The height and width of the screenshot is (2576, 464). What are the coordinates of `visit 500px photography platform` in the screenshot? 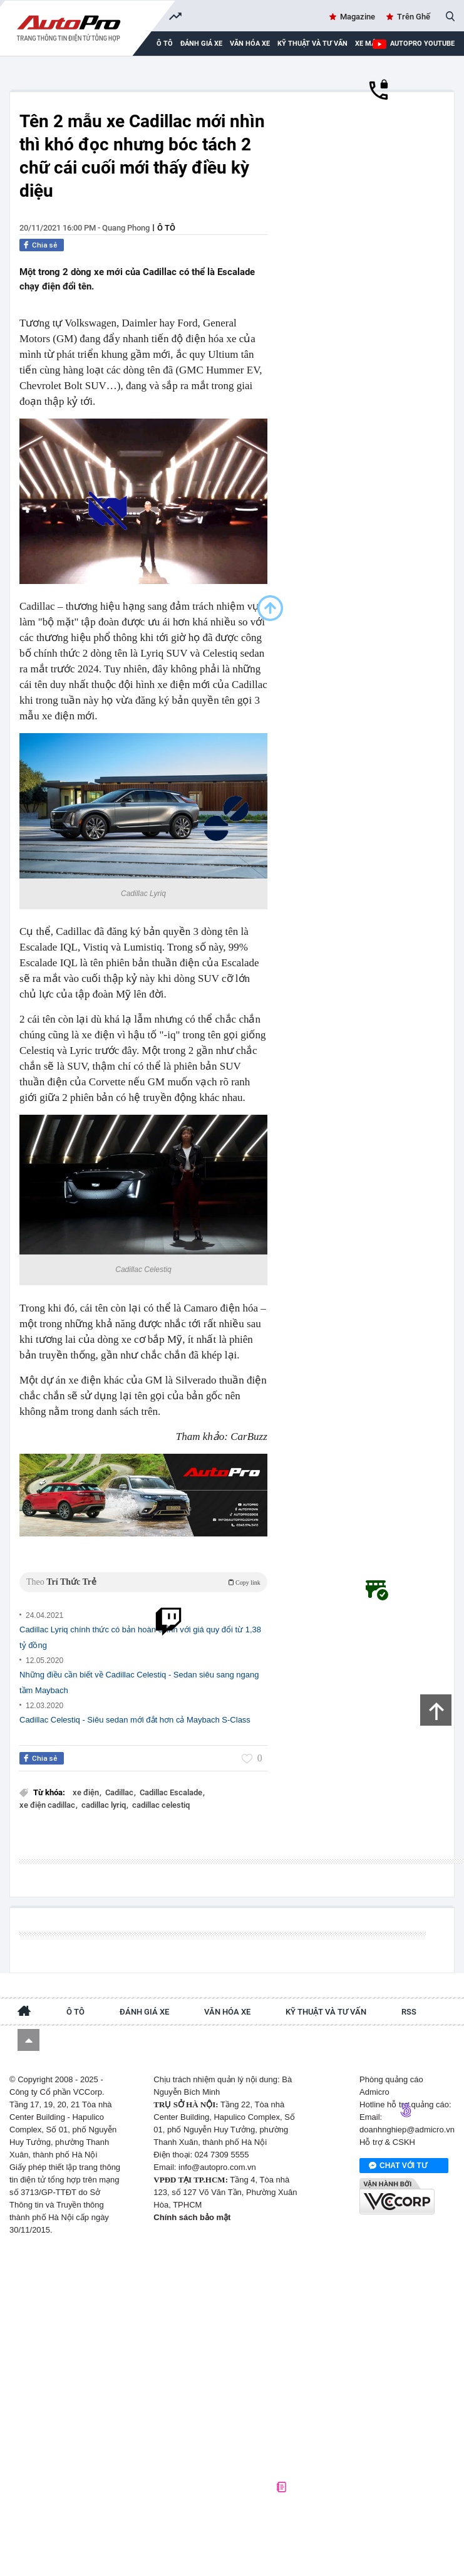 It's located at (406, 2110).